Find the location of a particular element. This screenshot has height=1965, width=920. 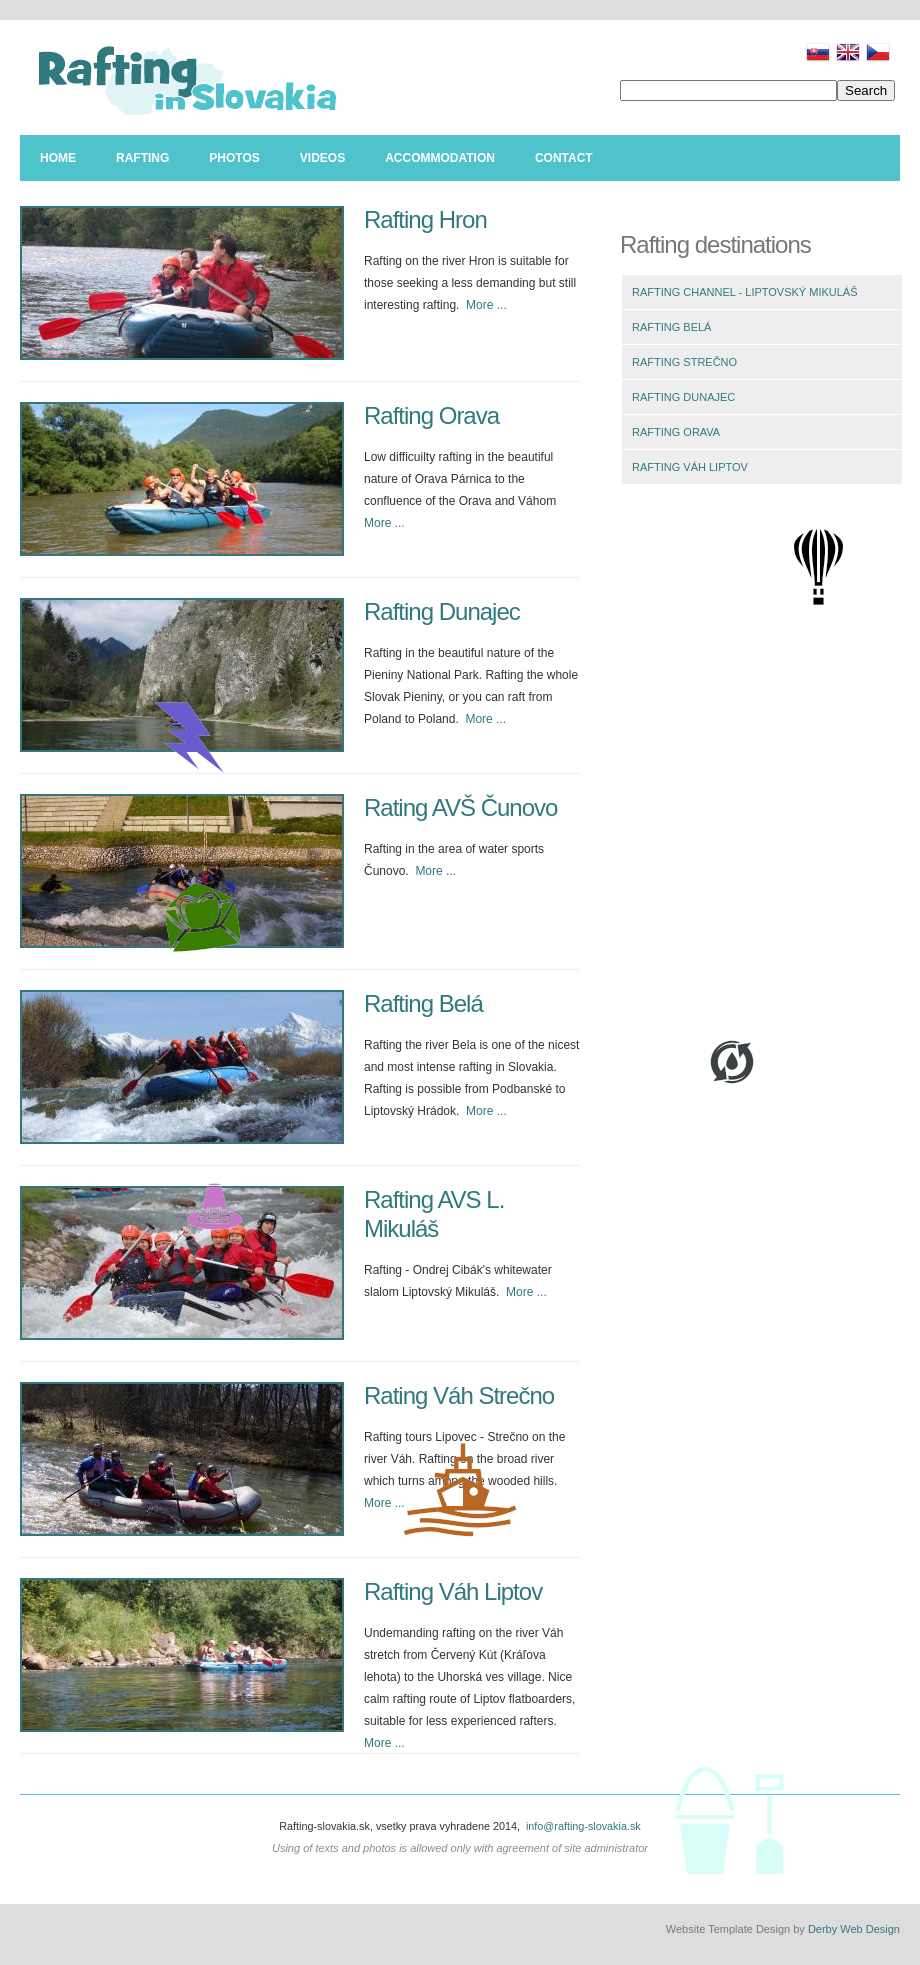

select cruiser ship unit is located at coordinates (463, 1488).